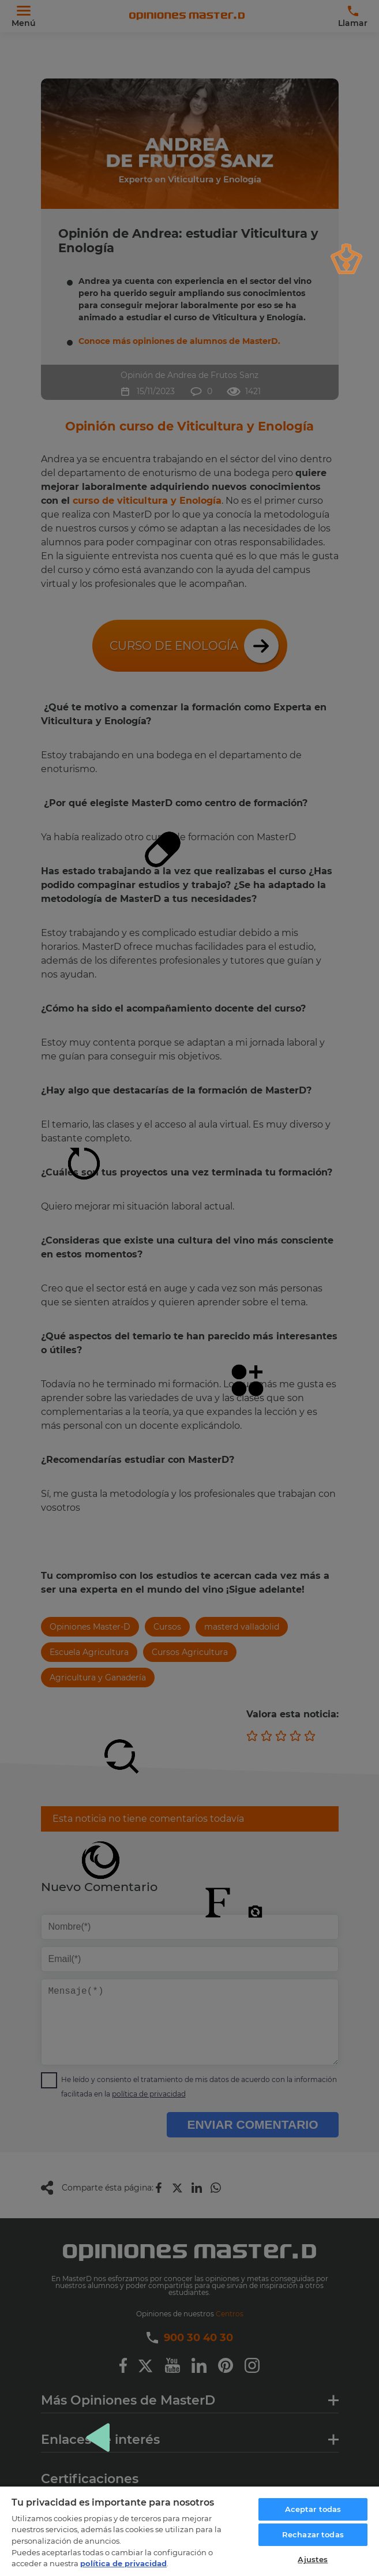 The width and height of the screenshot is (379, 2576). Describe the element at coordinates (217, 1901) in the screenshot. I see `switch to sans-serif font style` at that location.